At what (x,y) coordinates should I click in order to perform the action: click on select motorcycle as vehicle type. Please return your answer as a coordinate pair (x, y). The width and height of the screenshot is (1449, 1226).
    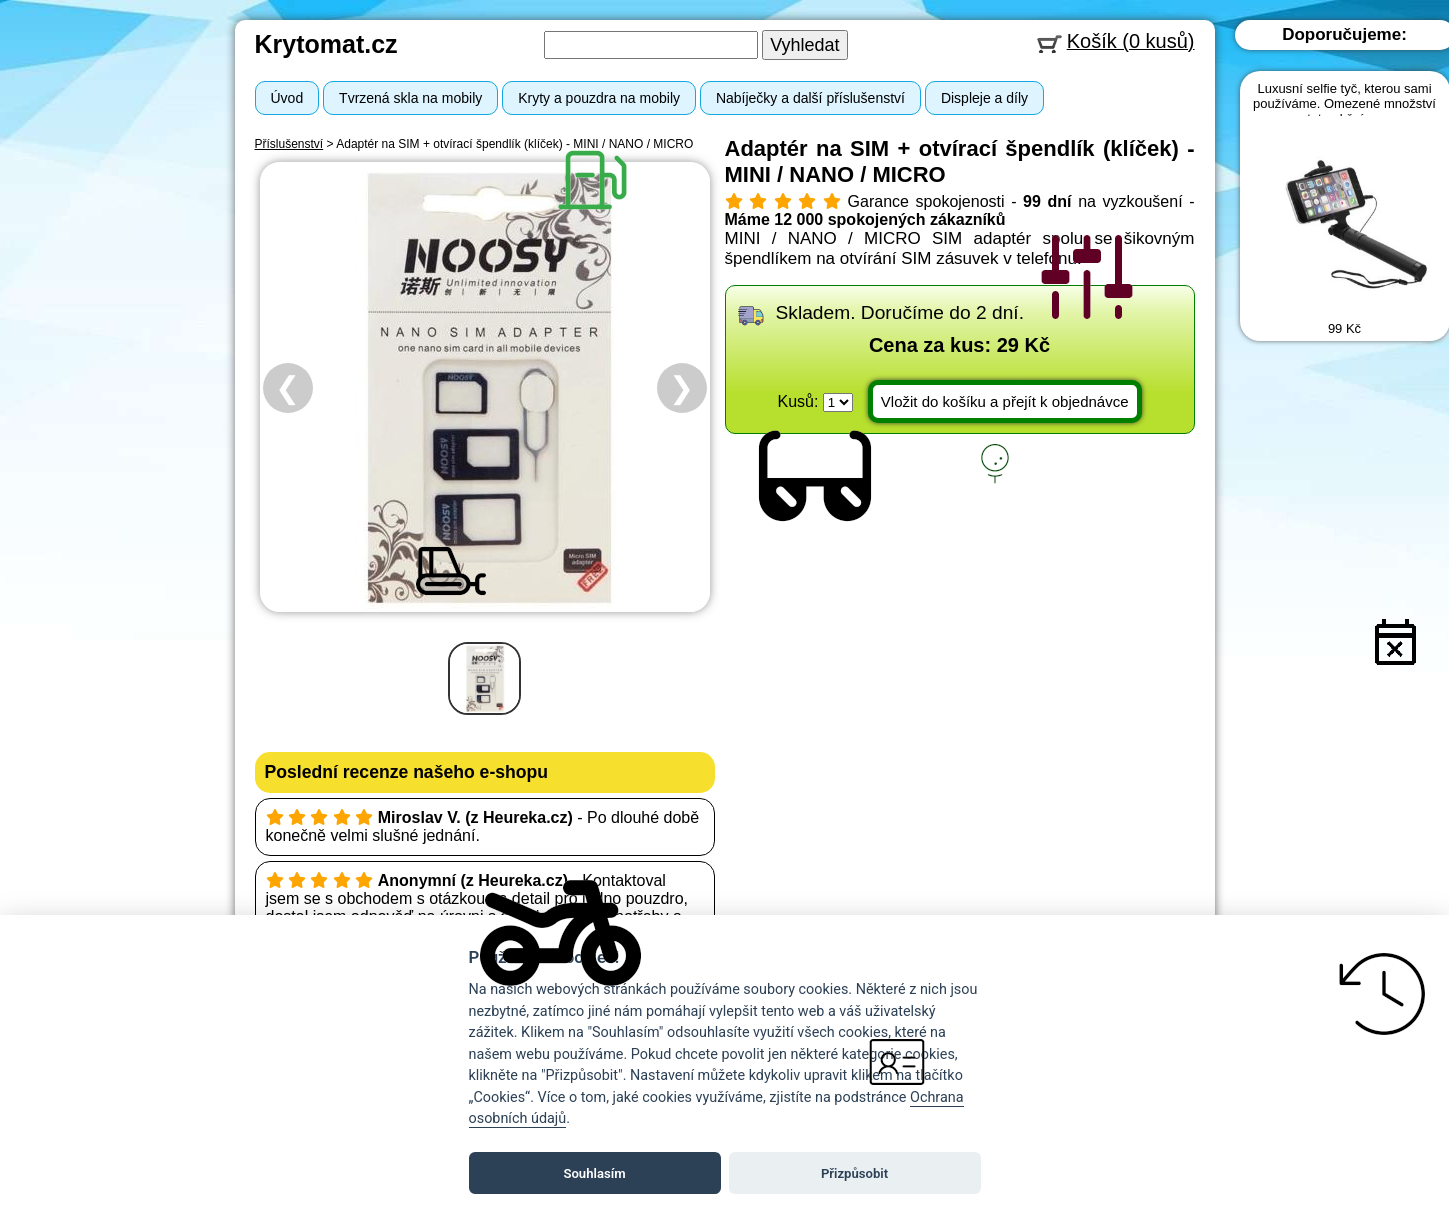
    Looking at the image, I should click on (560, 935).